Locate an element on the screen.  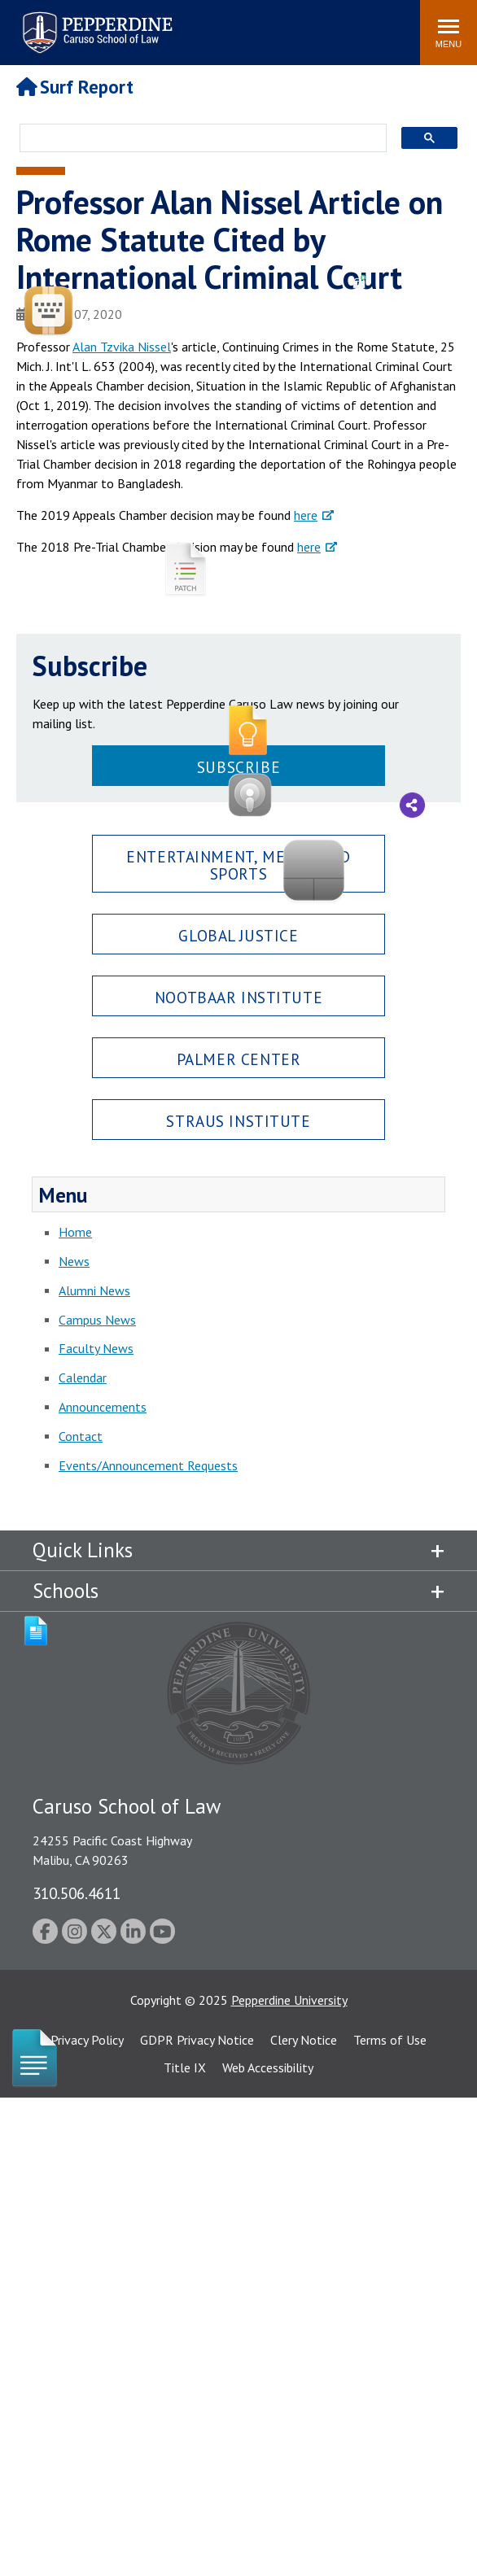
a patch or diff file containing code changes is located at coordinates (186, 570).